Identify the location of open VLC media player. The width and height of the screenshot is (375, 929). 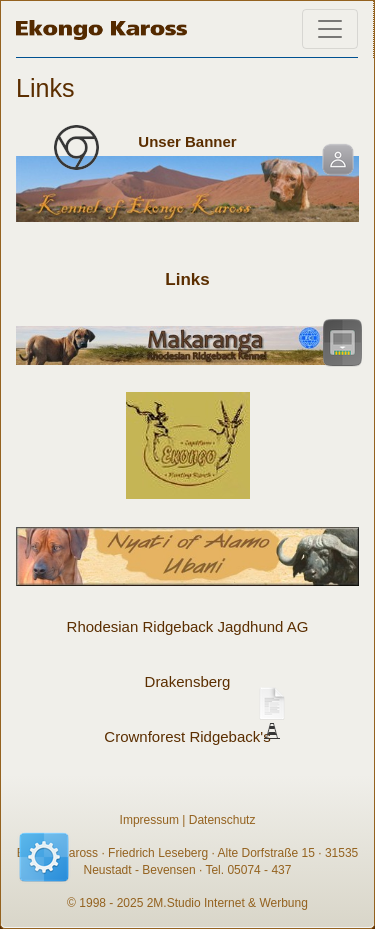
(272, 731).